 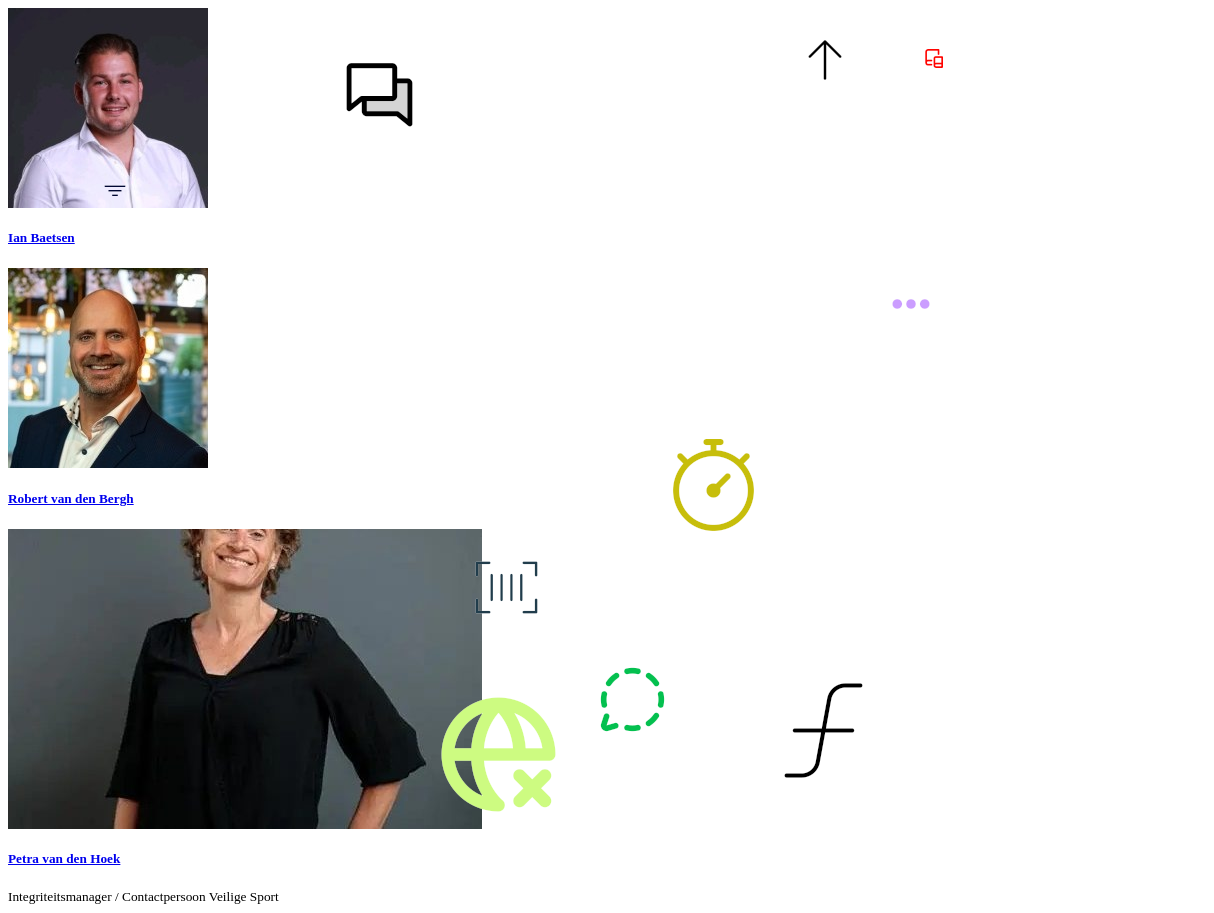 I want to click on start or stop a timer, so click(x=713, y=487).